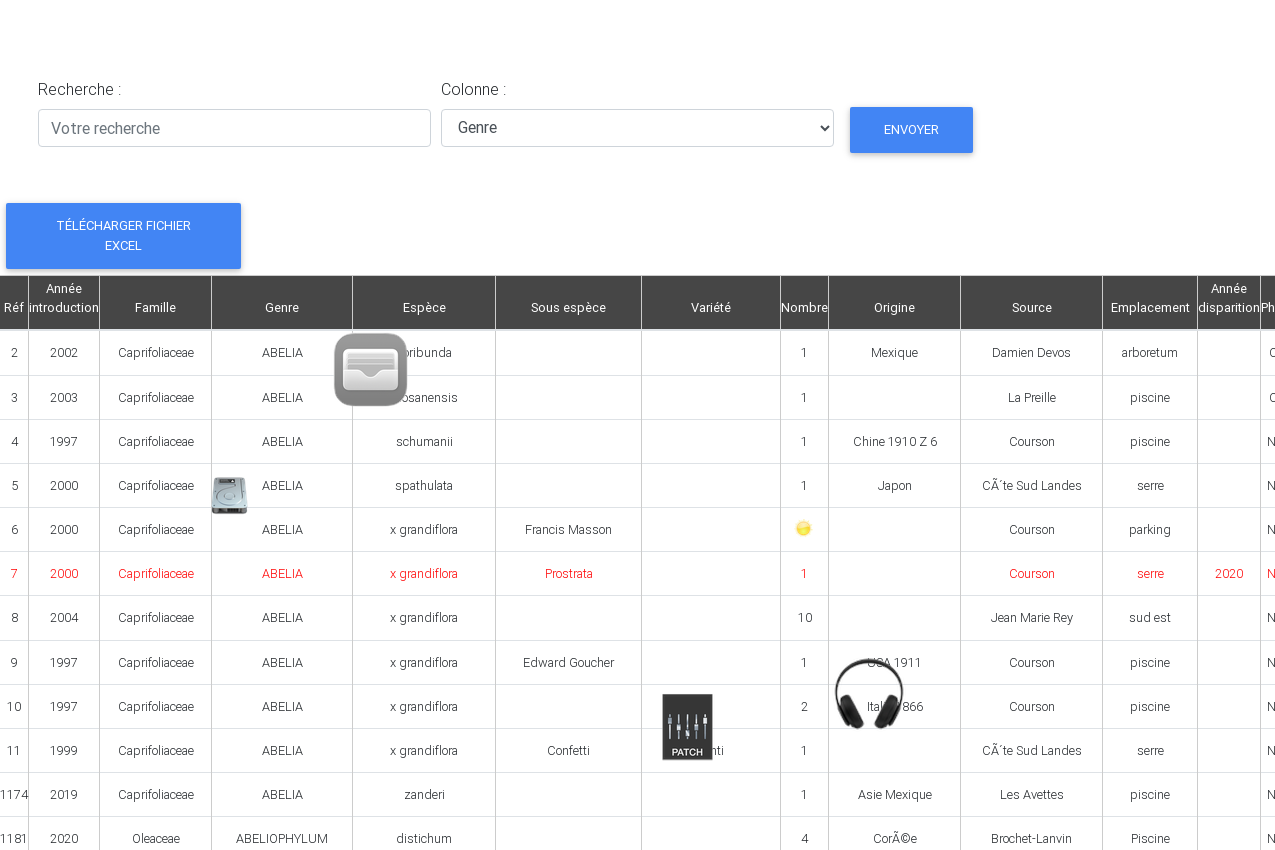  Describe the element at coordinates (229, 496) in the screenshot. I see `access startup disk settings` at that location.